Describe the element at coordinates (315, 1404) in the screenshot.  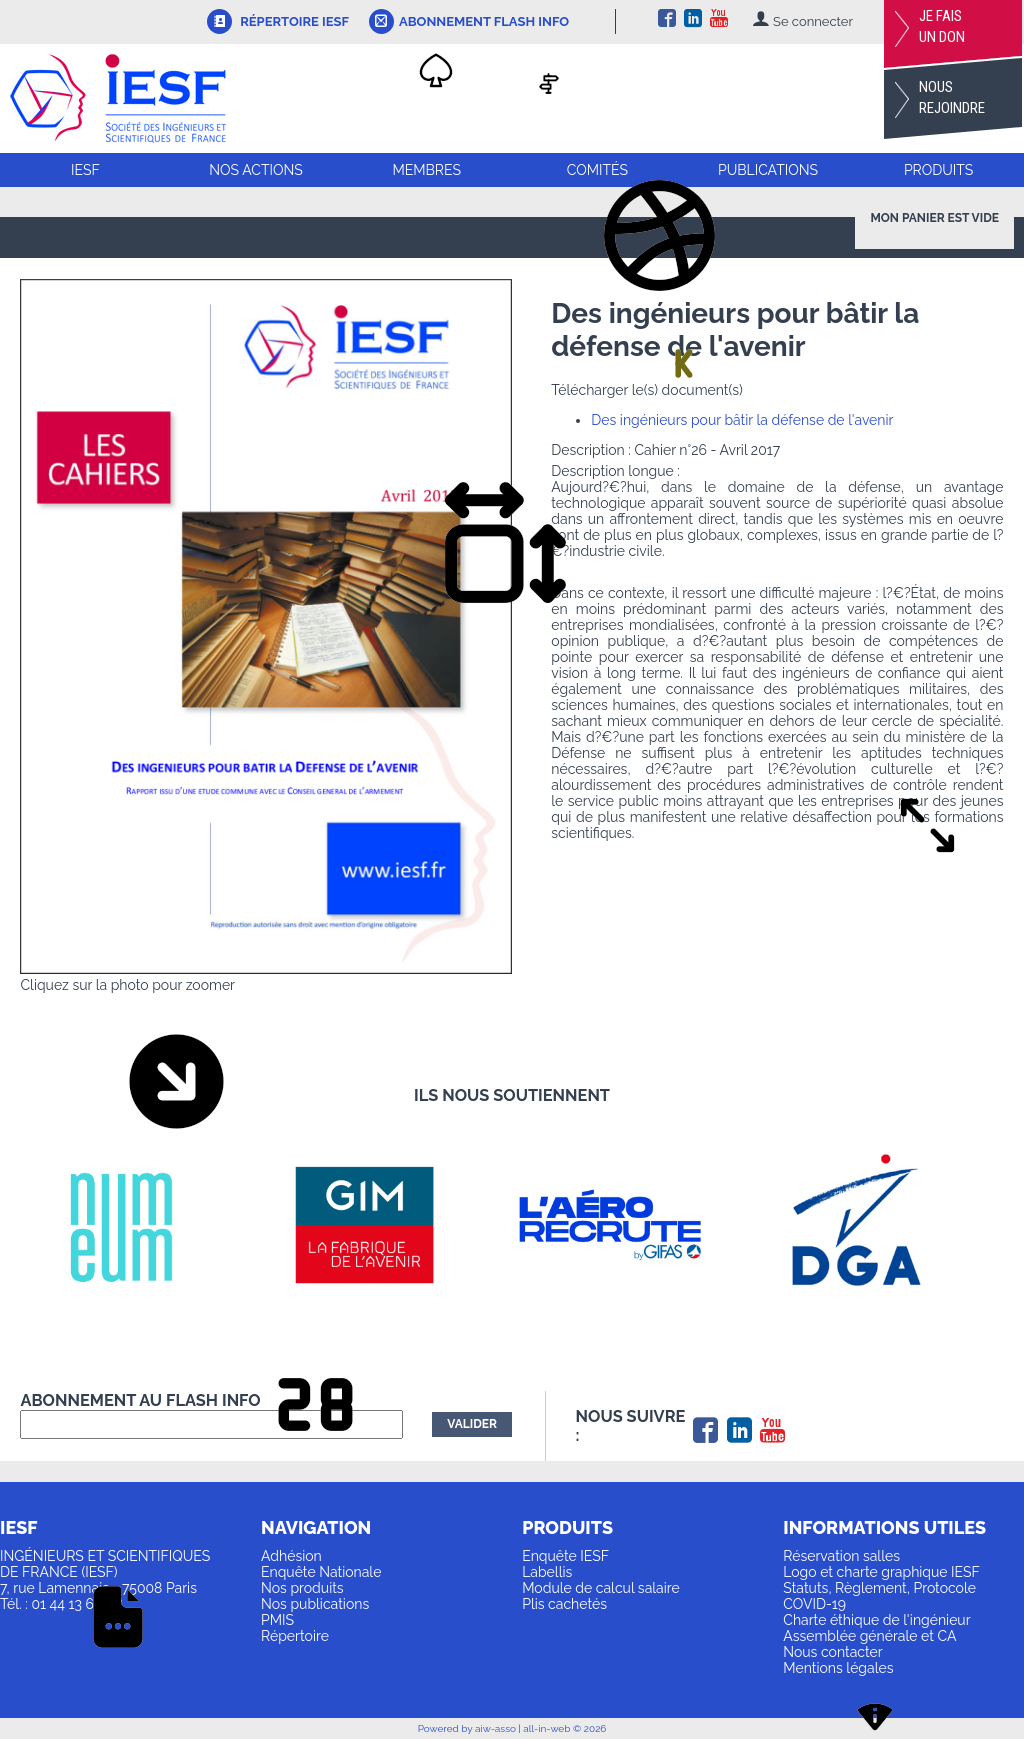
I see `indicates day 28 on a calendar` at that location.